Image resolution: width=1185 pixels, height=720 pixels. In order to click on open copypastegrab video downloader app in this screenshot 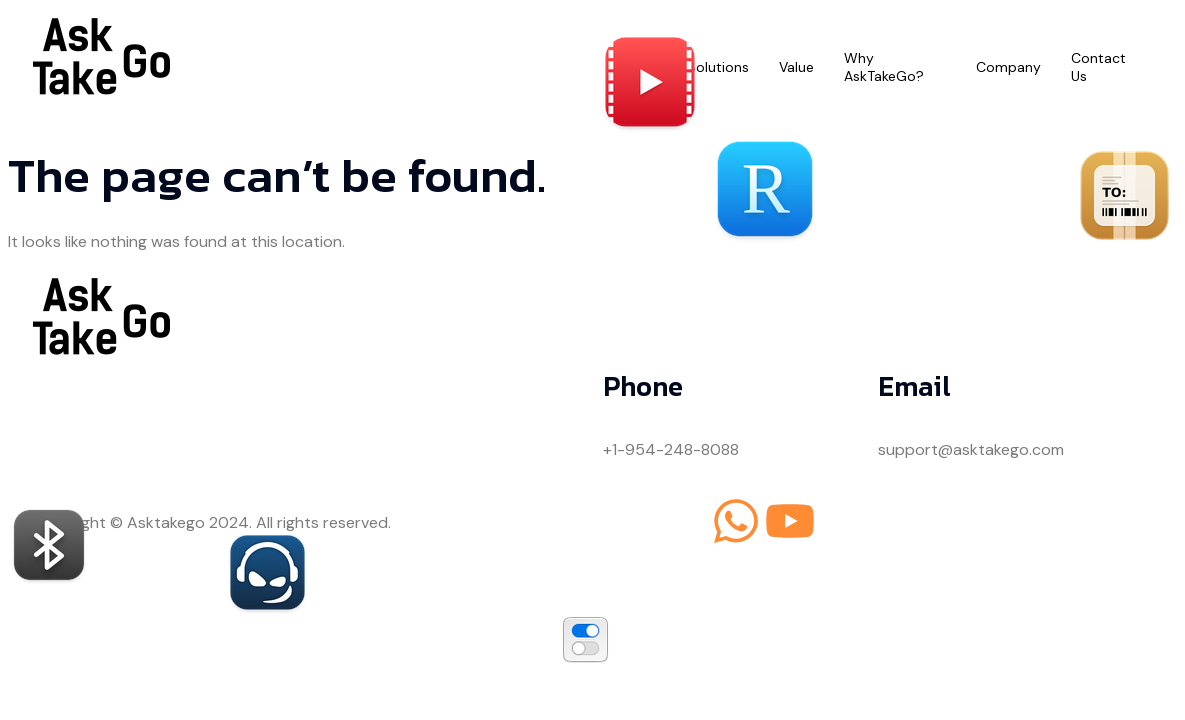, I will do `click(650, 82)`.